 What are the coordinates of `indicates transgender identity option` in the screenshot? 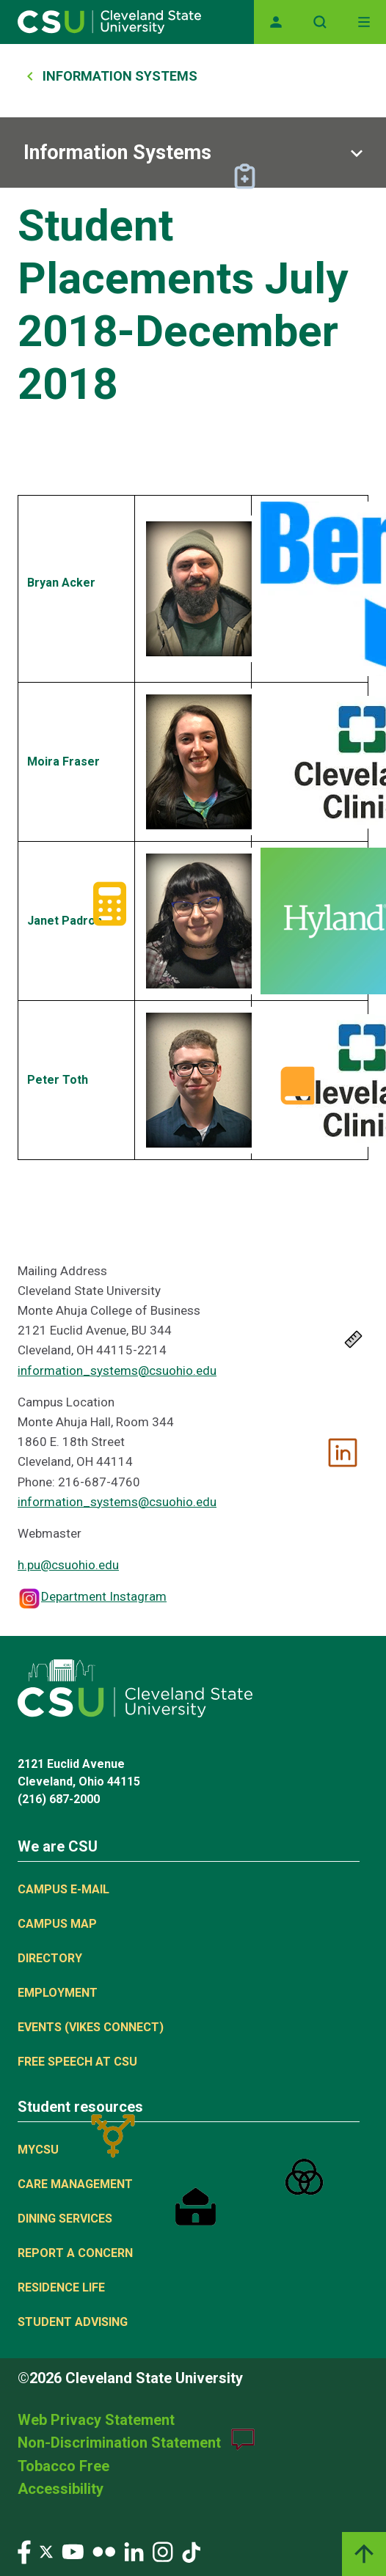 It's located at (113, 2136).